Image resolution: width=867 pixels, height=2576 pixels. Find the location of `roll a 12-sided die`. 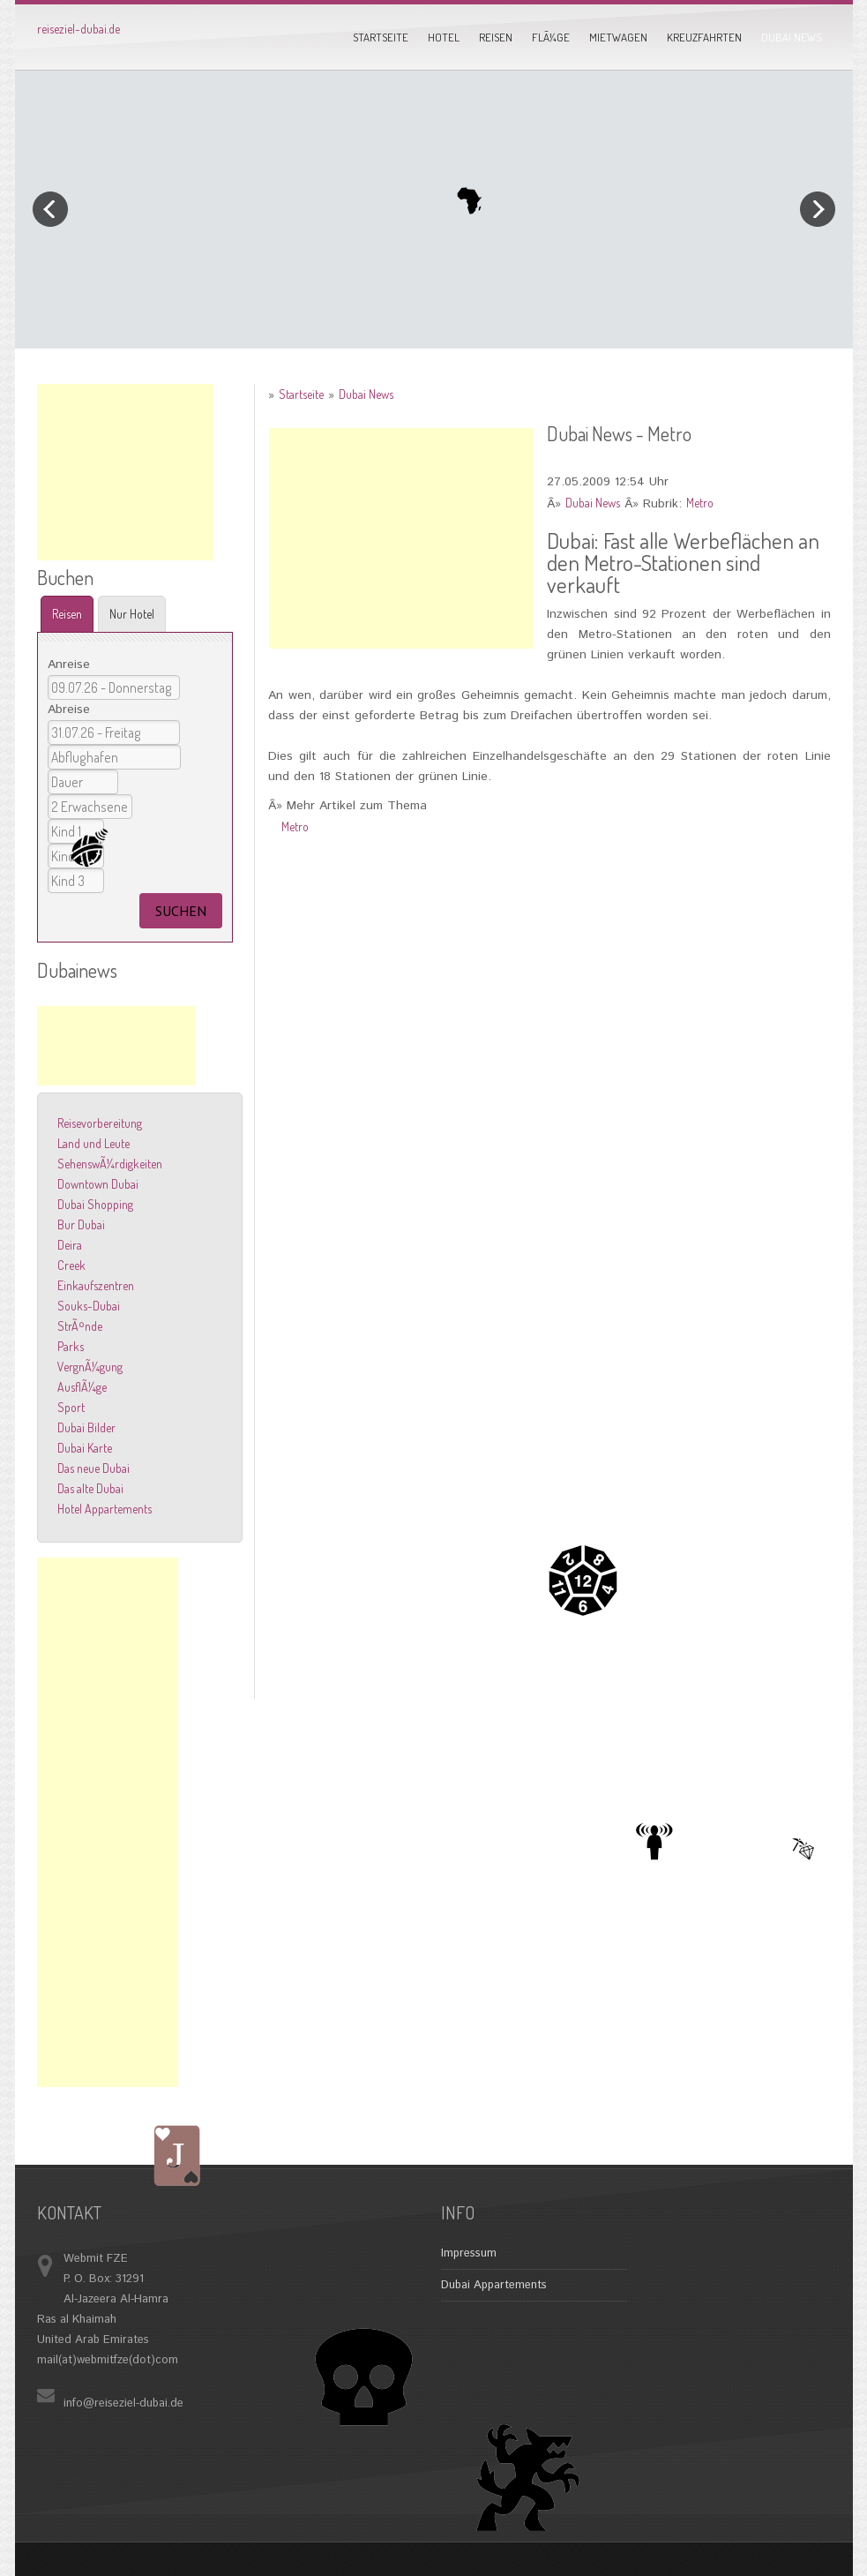

roll a 12-sided die is located at coordinates (583, 1581).